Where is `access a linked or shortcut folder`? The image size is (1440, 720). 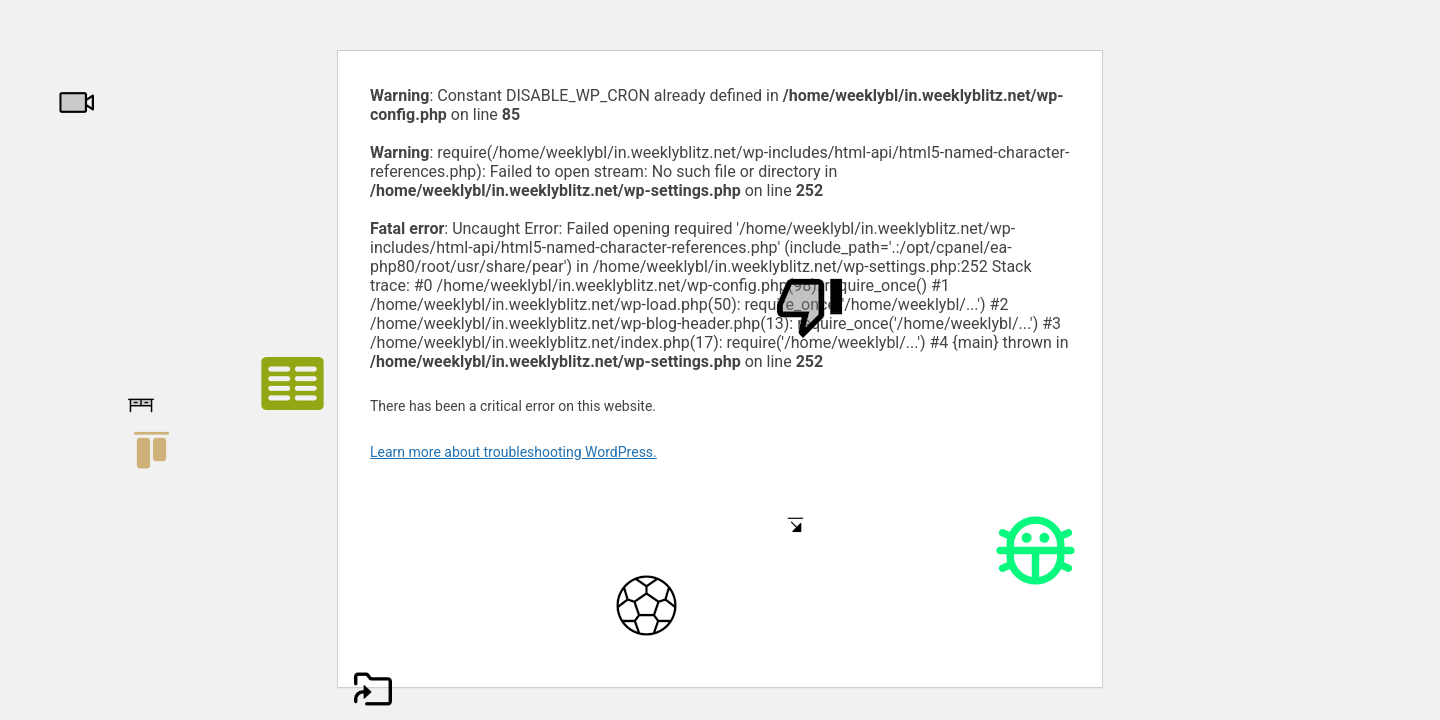
access a linked or shortcut folder is located at coordinates (373, 689).